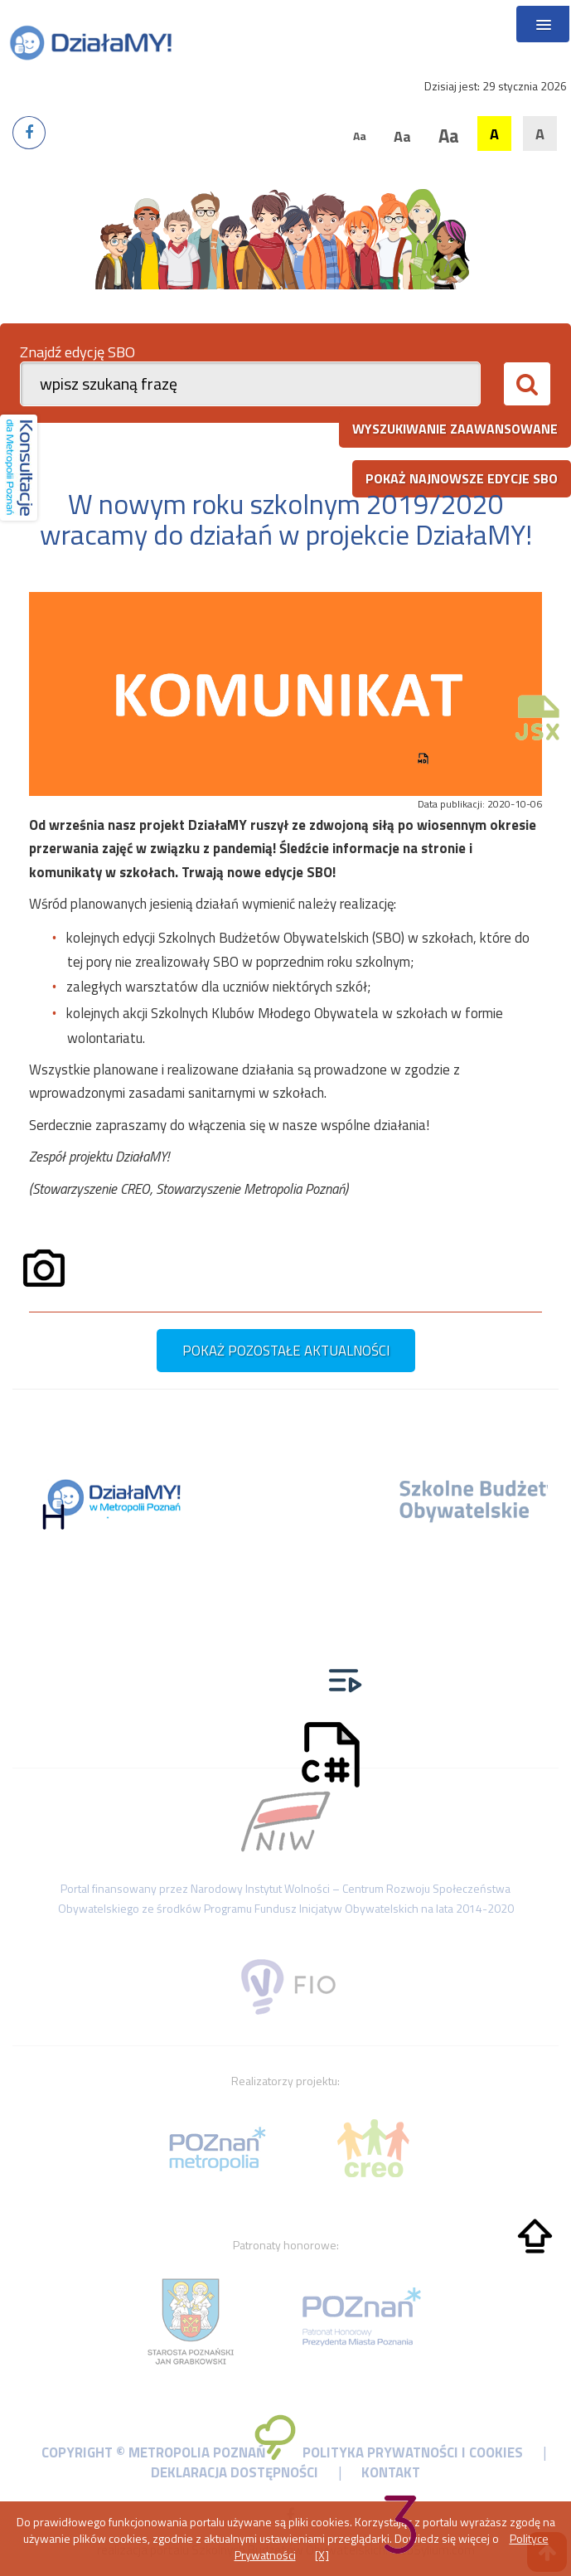 This screenshot has height=2576, width=571. Describe the element at coordinates (331, 1754) in the screenshot. I see `a C# source code file` at that location.